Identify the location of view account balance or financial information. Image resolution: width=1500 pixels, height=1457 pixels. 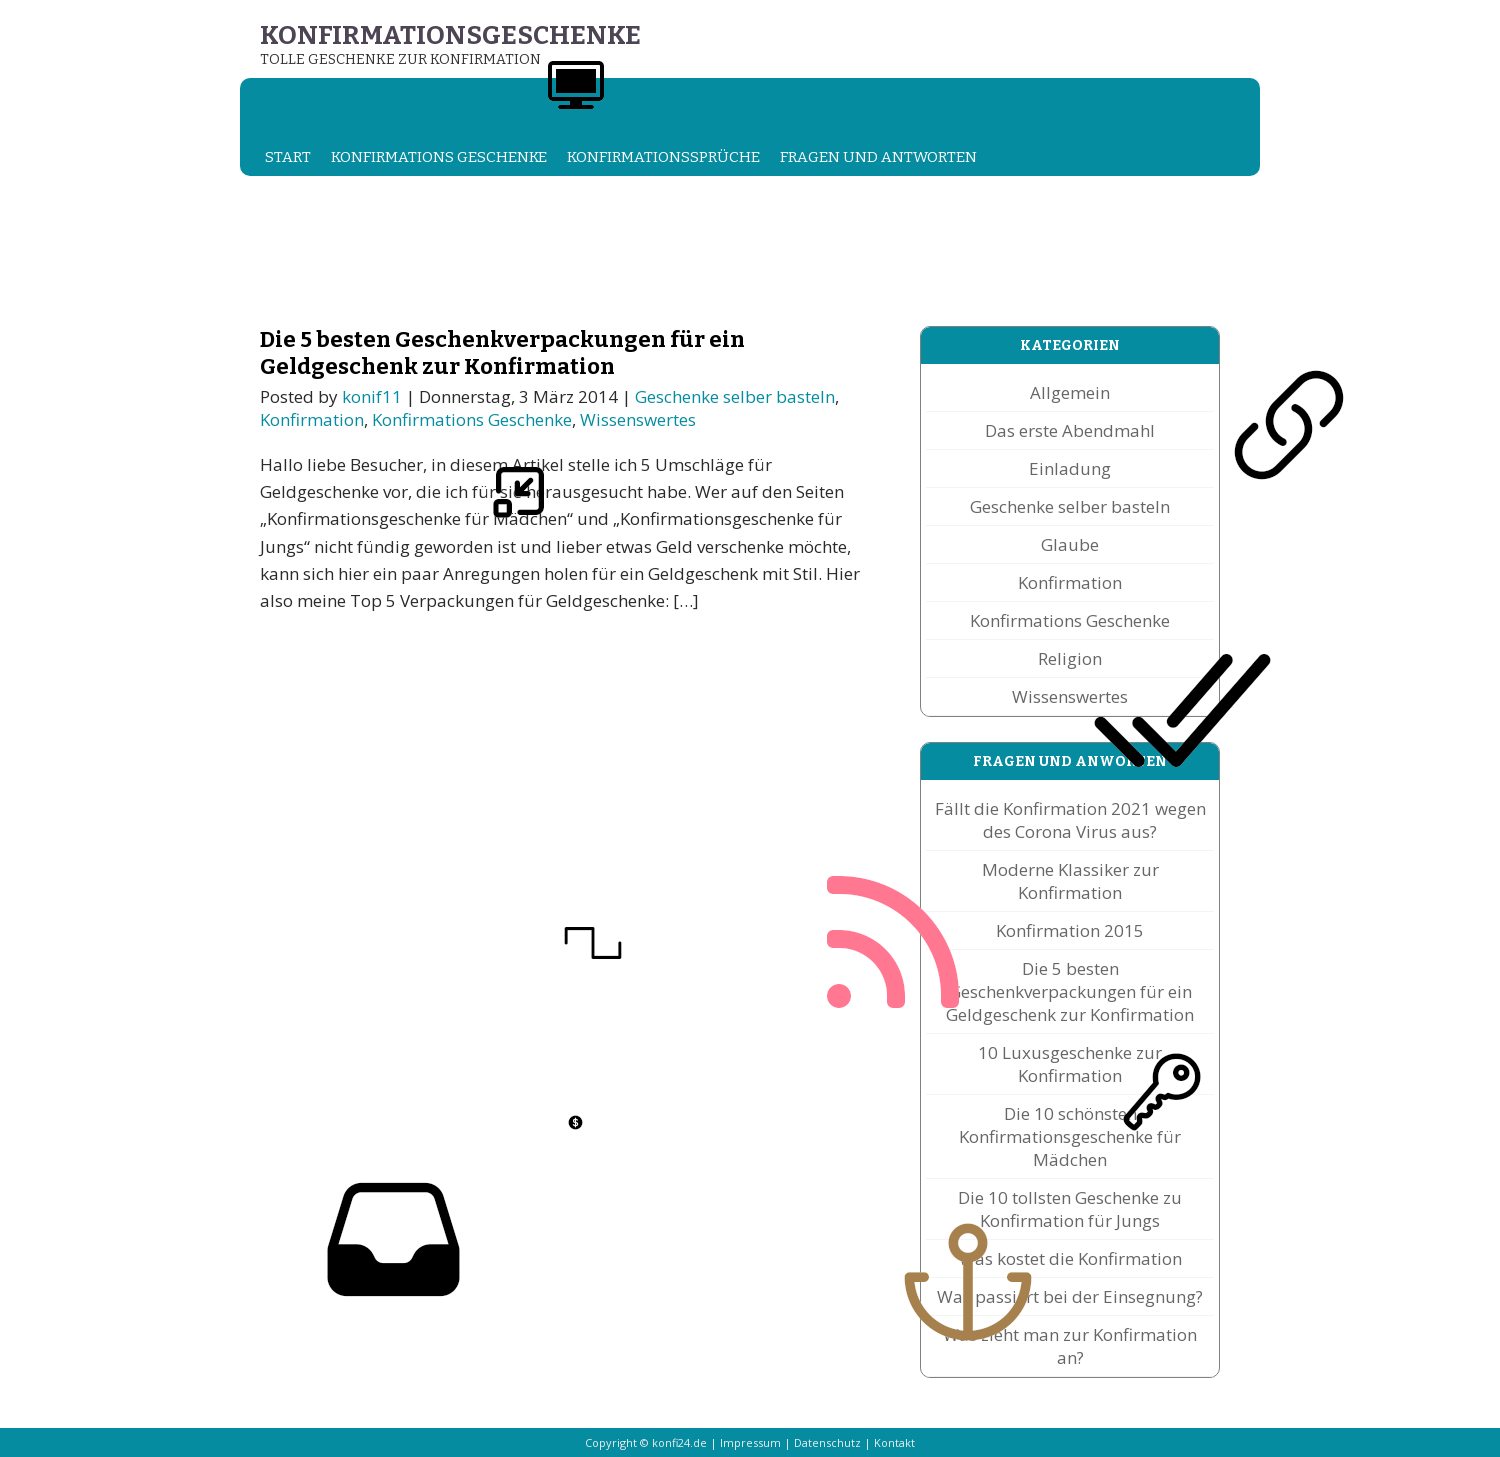
(575, 1122).